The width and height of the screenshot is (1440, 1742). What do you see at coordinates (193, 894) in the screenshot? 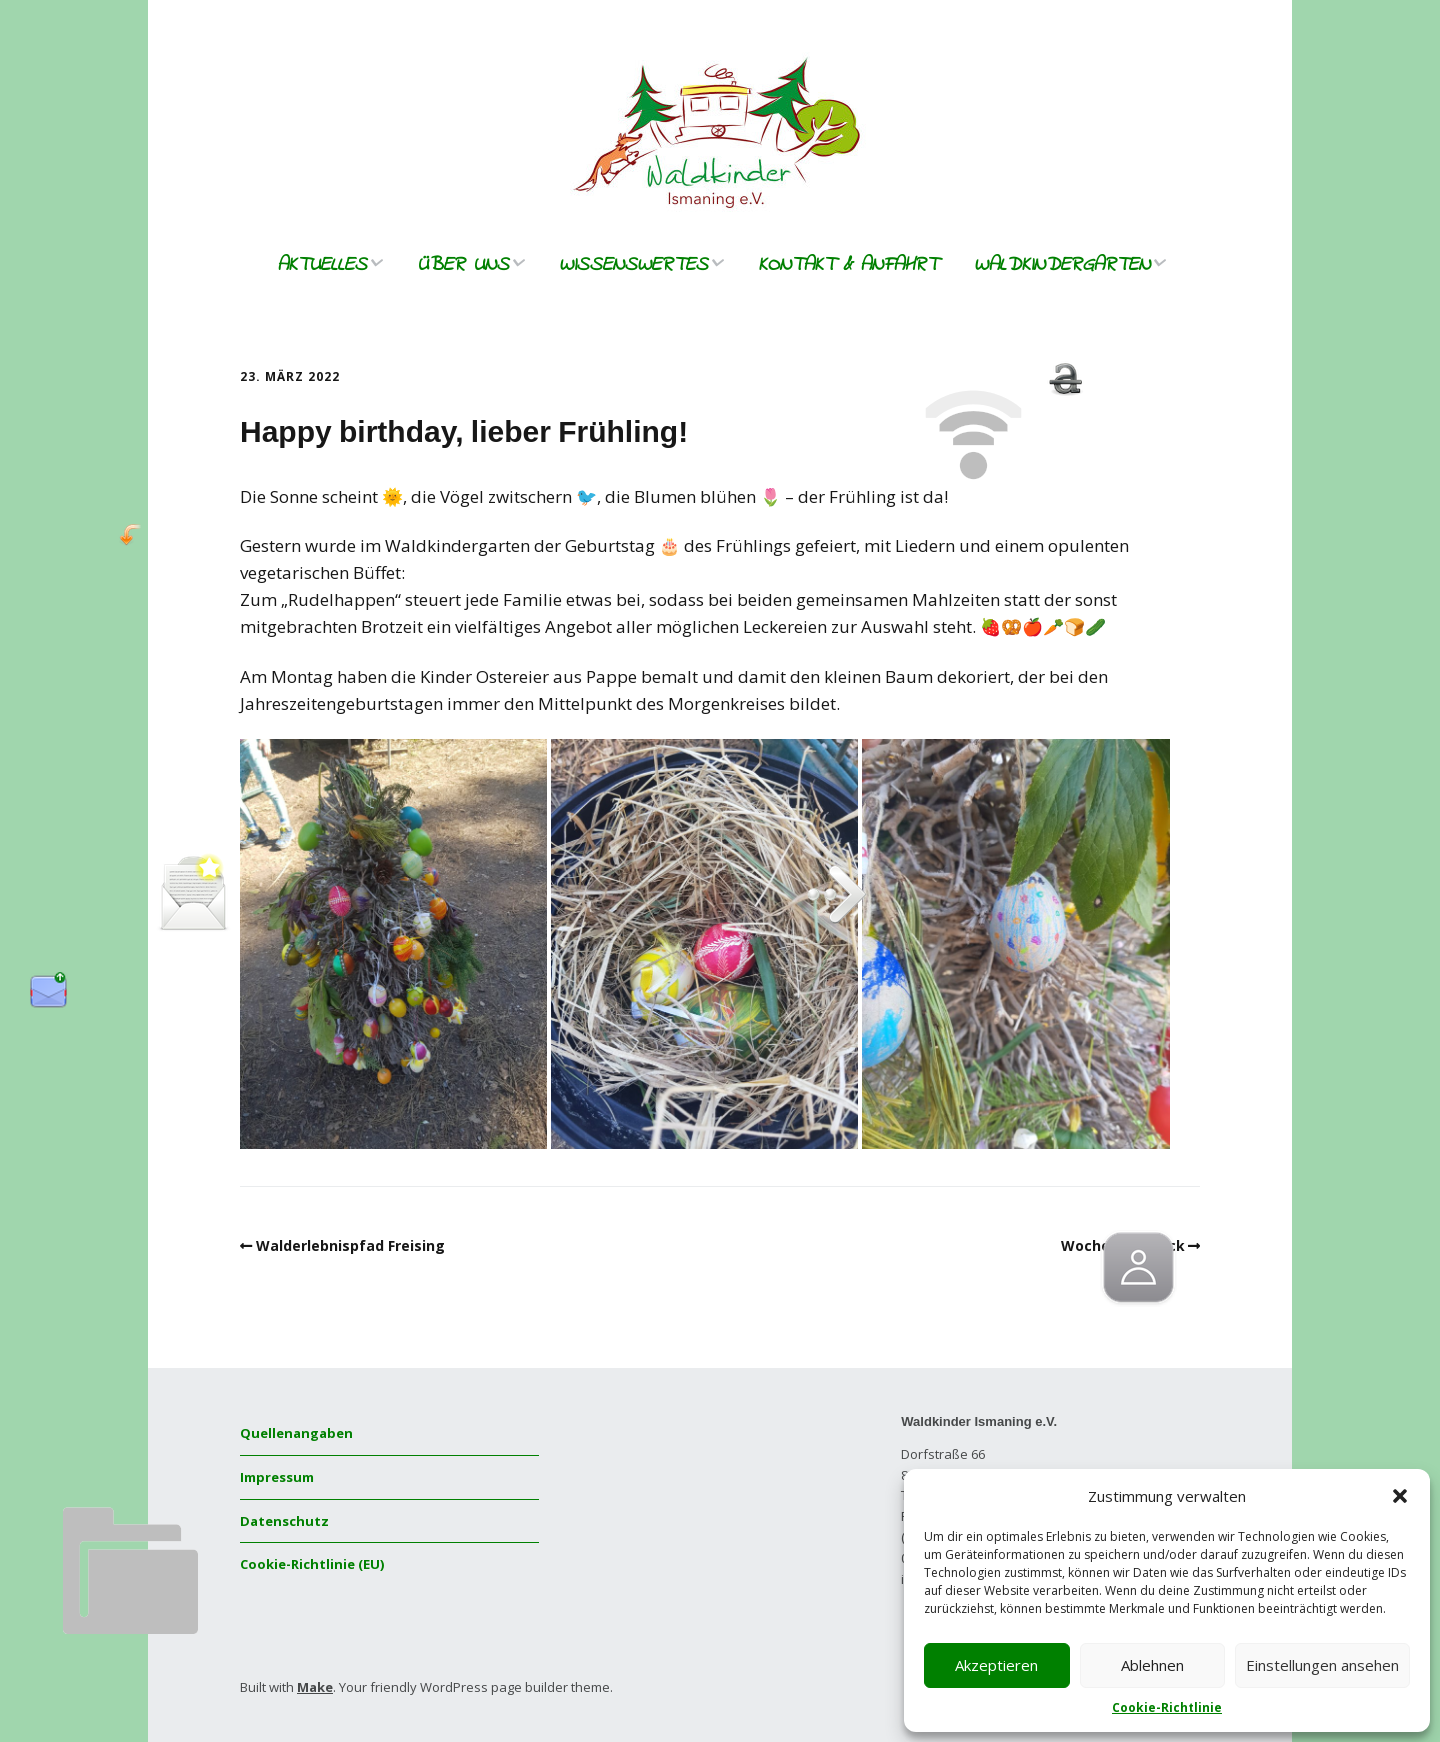
I see `compose a new email message` at bounding box center [193, 894].